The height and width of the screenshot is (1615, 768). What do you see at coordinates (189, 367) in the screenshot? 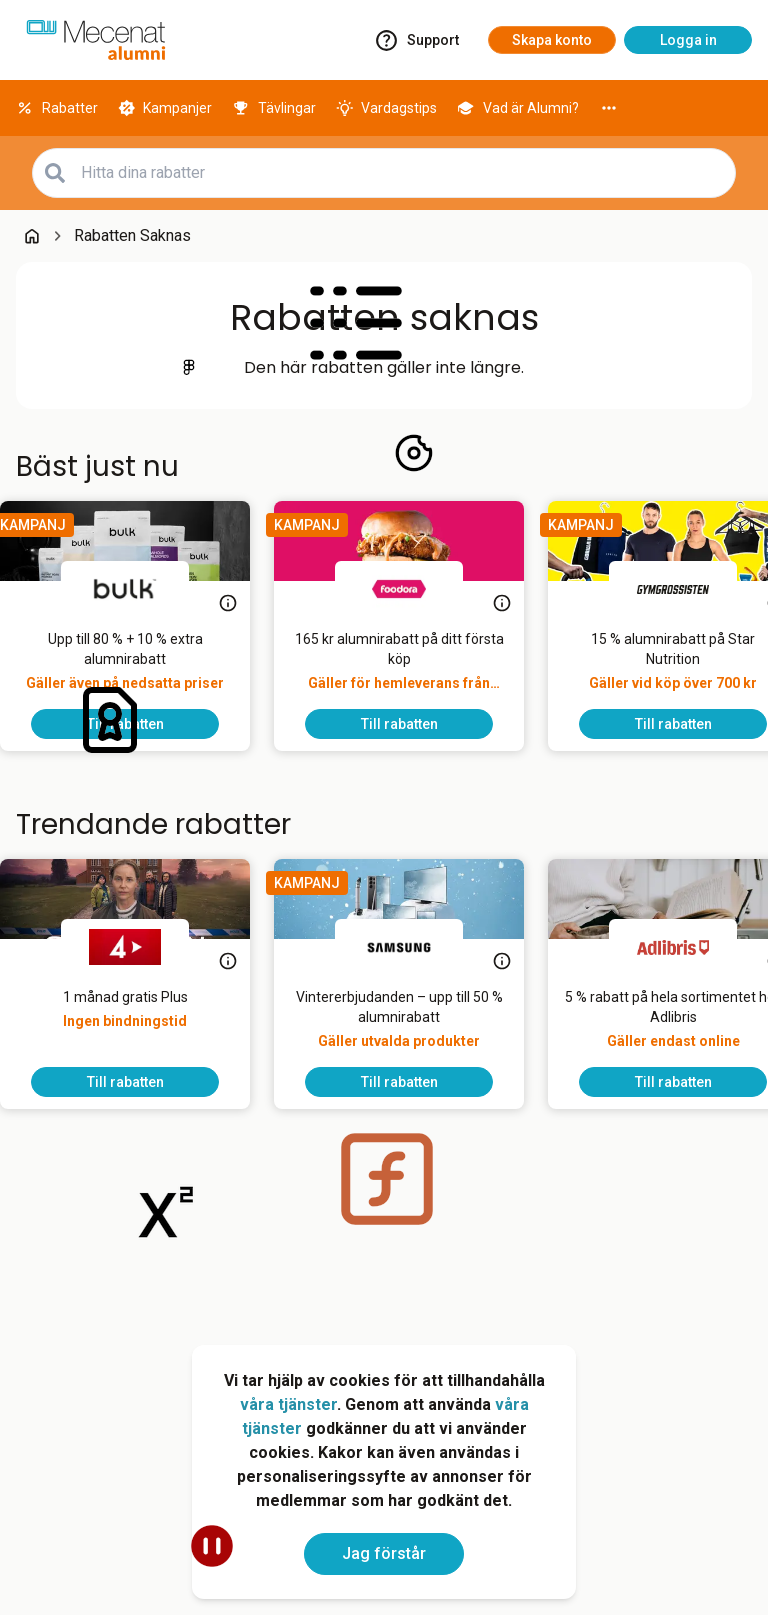
I see `open Figma design tool` at bounding box center [189, 367].